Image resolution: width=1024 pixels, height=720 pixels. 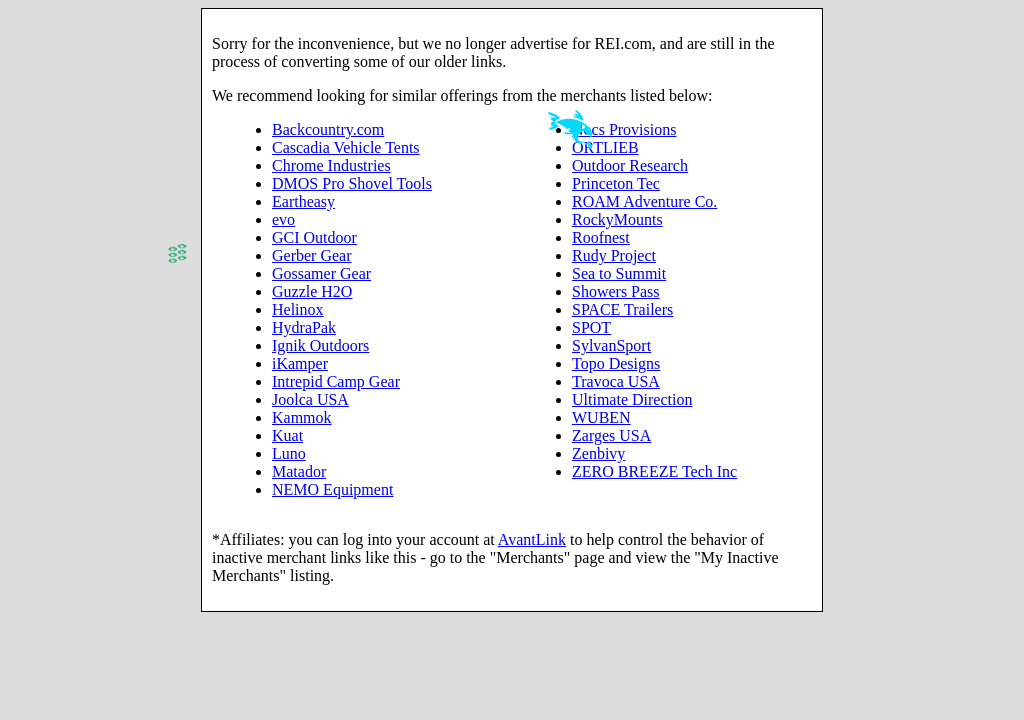 What do you see at coordinates (570, 127) in the screenshot?
I see `indicates predator-prey relationship in a game` at bounding box center [570, 127].